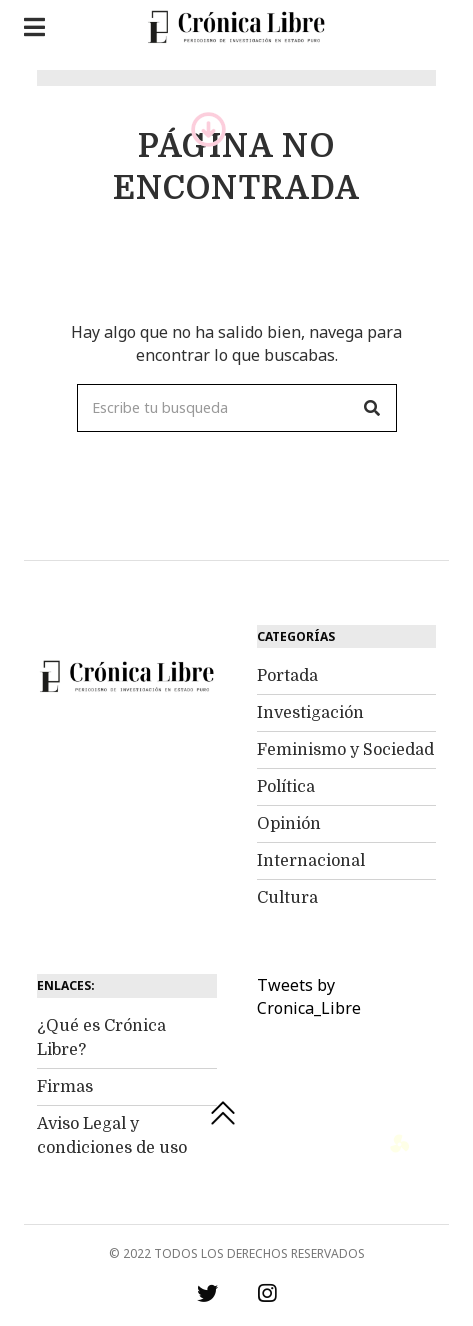 The image size is (473, 1326). What do you see at coordinates (208, 129) in the screenshot?
I see `download a file or content` at bounding box center [208, 129].